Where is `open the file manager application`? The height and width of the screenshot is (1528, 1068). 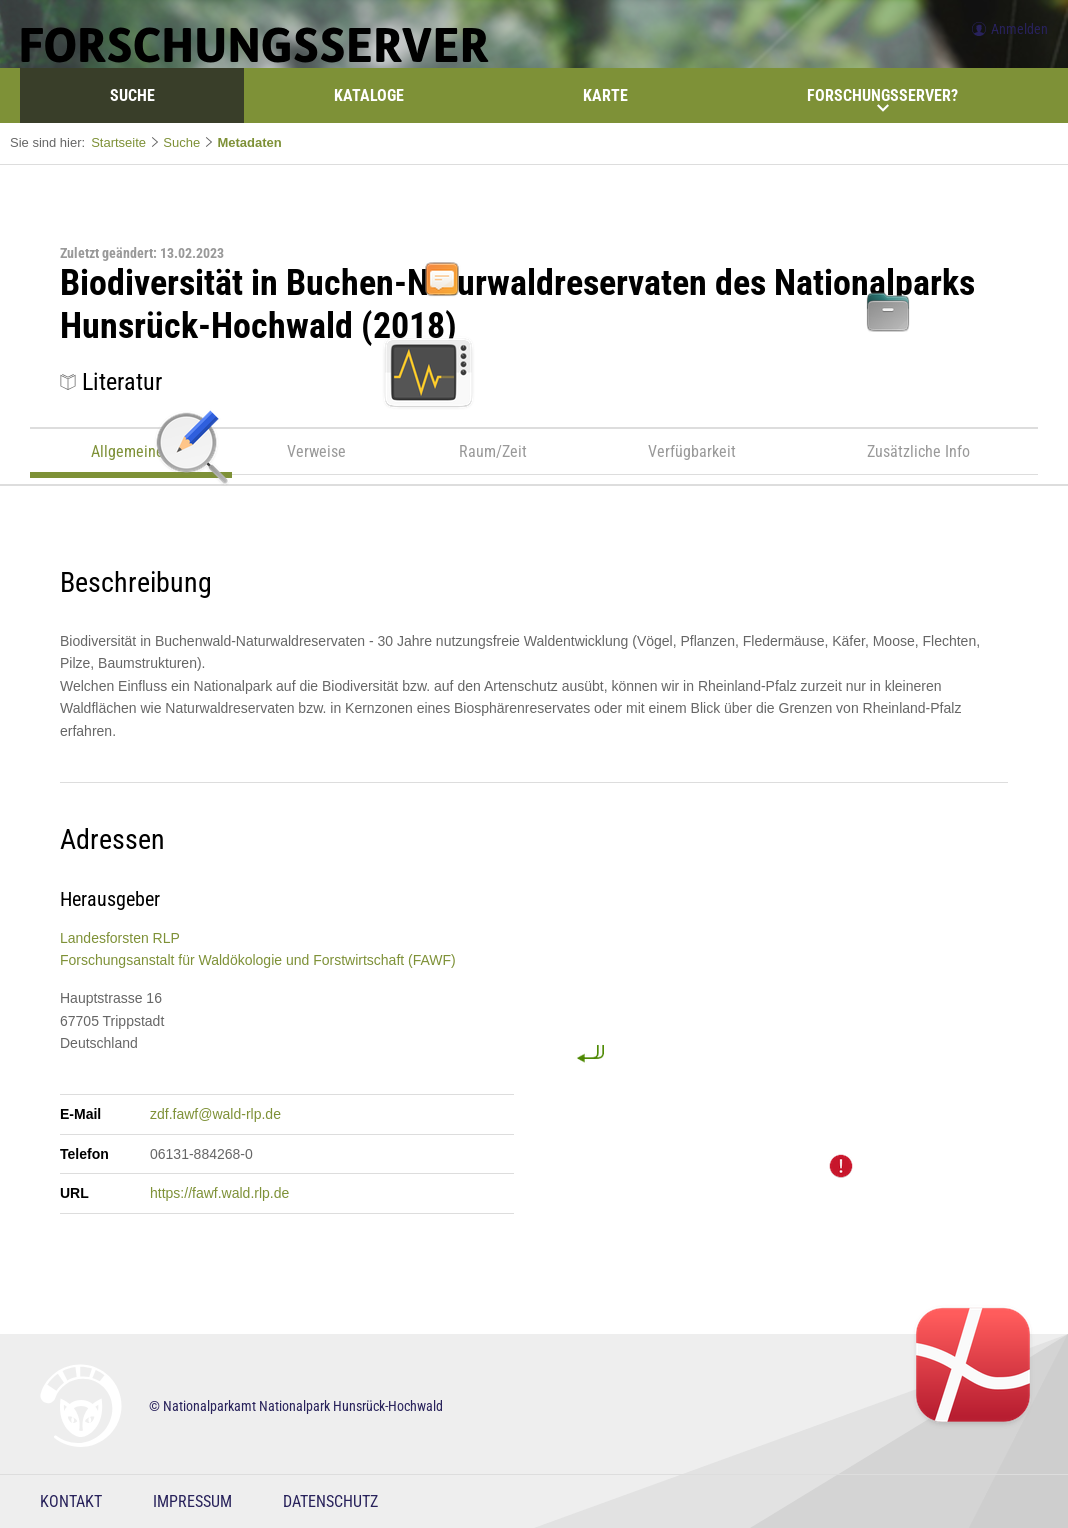 open the file manager application is located at coordinates (888, 312).